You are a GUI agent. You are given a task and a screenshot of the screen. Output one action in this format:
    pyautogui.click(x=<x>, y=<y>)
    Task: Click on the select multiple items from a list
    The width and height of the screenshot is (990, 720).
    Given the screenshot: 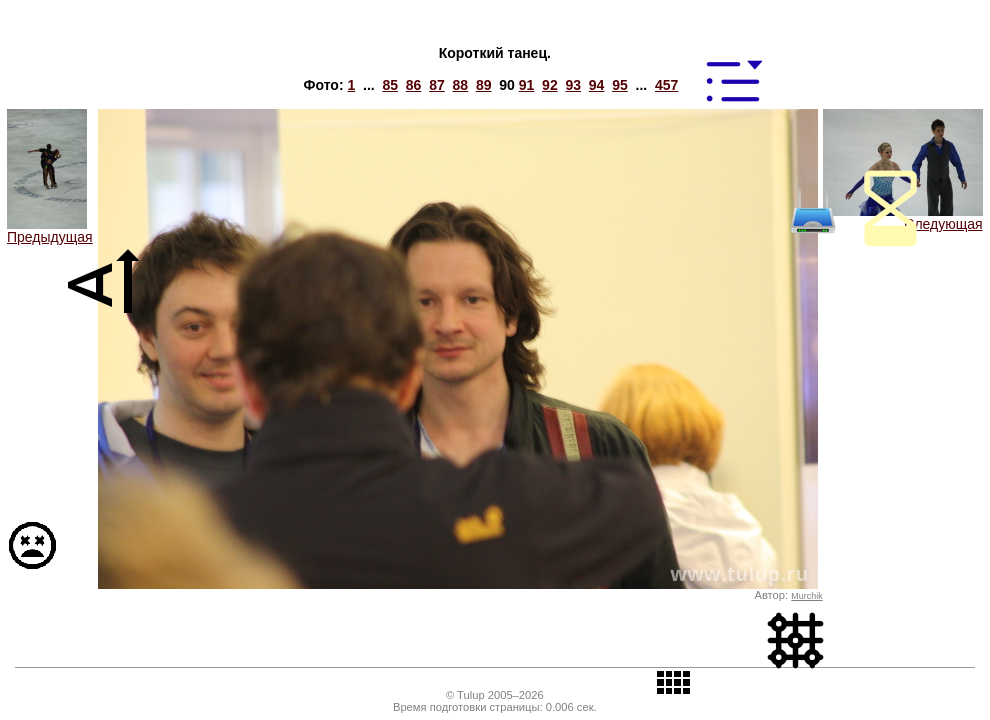 What is the action you would take?
    pyautogui.click(x=733, y=81)
    